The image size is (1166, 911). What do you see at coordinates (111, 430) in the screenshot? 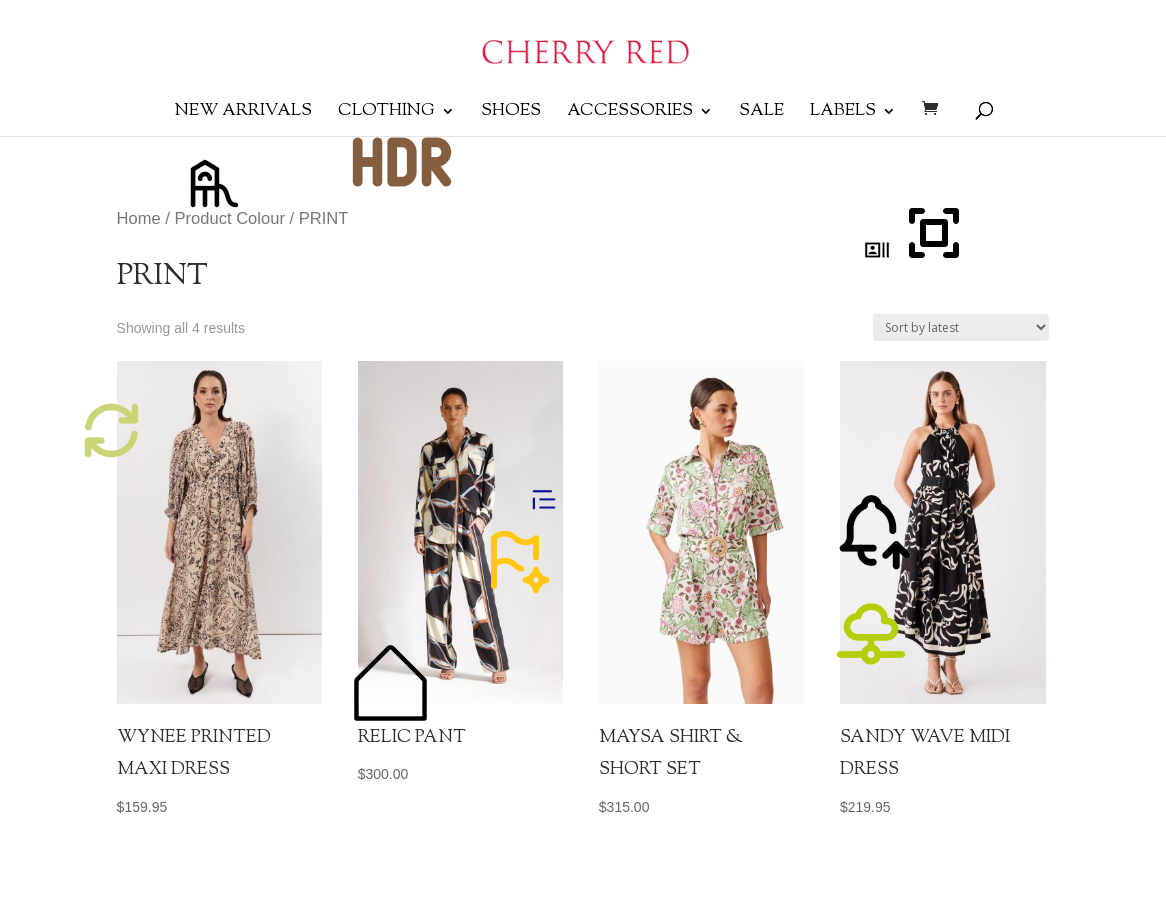
I see `sync data across devices` at bounding box center [111, 430].